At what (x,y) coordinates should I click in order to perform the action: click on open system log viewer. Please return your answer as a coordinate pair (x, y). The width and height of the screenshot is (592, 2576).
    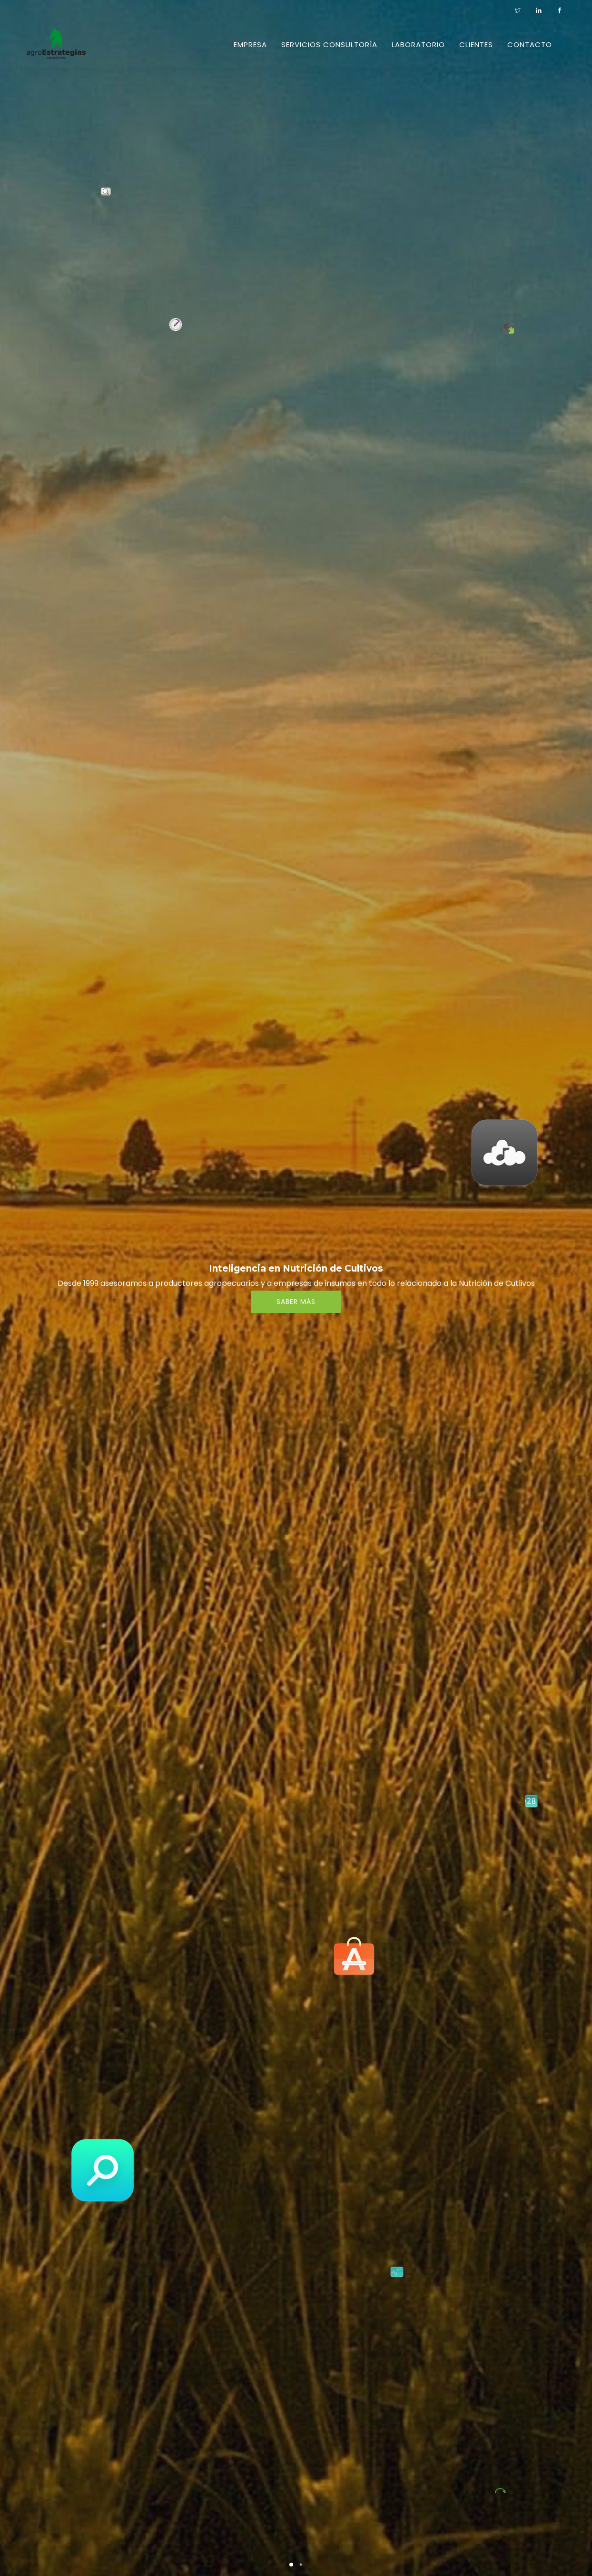
    Looking at the image, I should click on (102, 2170).